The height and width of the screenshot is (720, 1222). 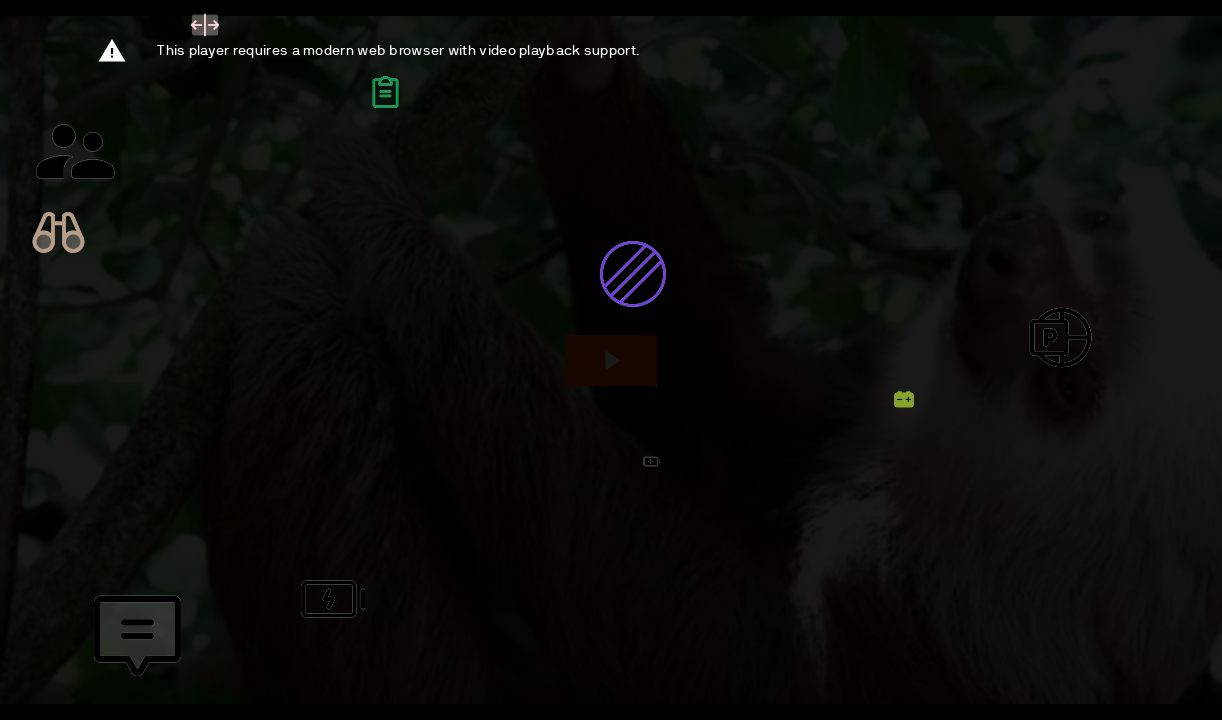 I want to click on open microsoft powerpoint, so click(x=1059, y=337).